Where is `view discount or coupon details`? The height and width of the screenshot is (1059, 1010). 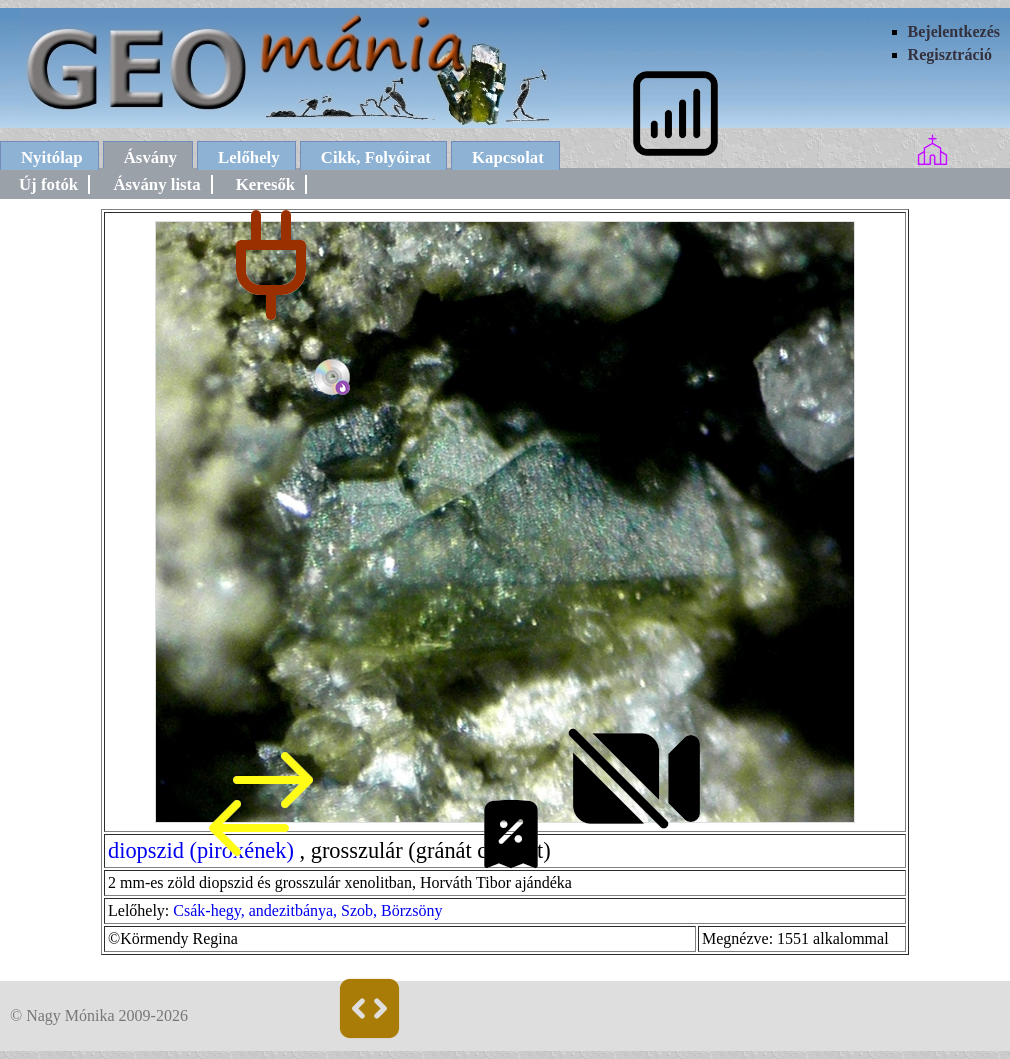 view discount or coupon details is located at coordinates (511, 834).